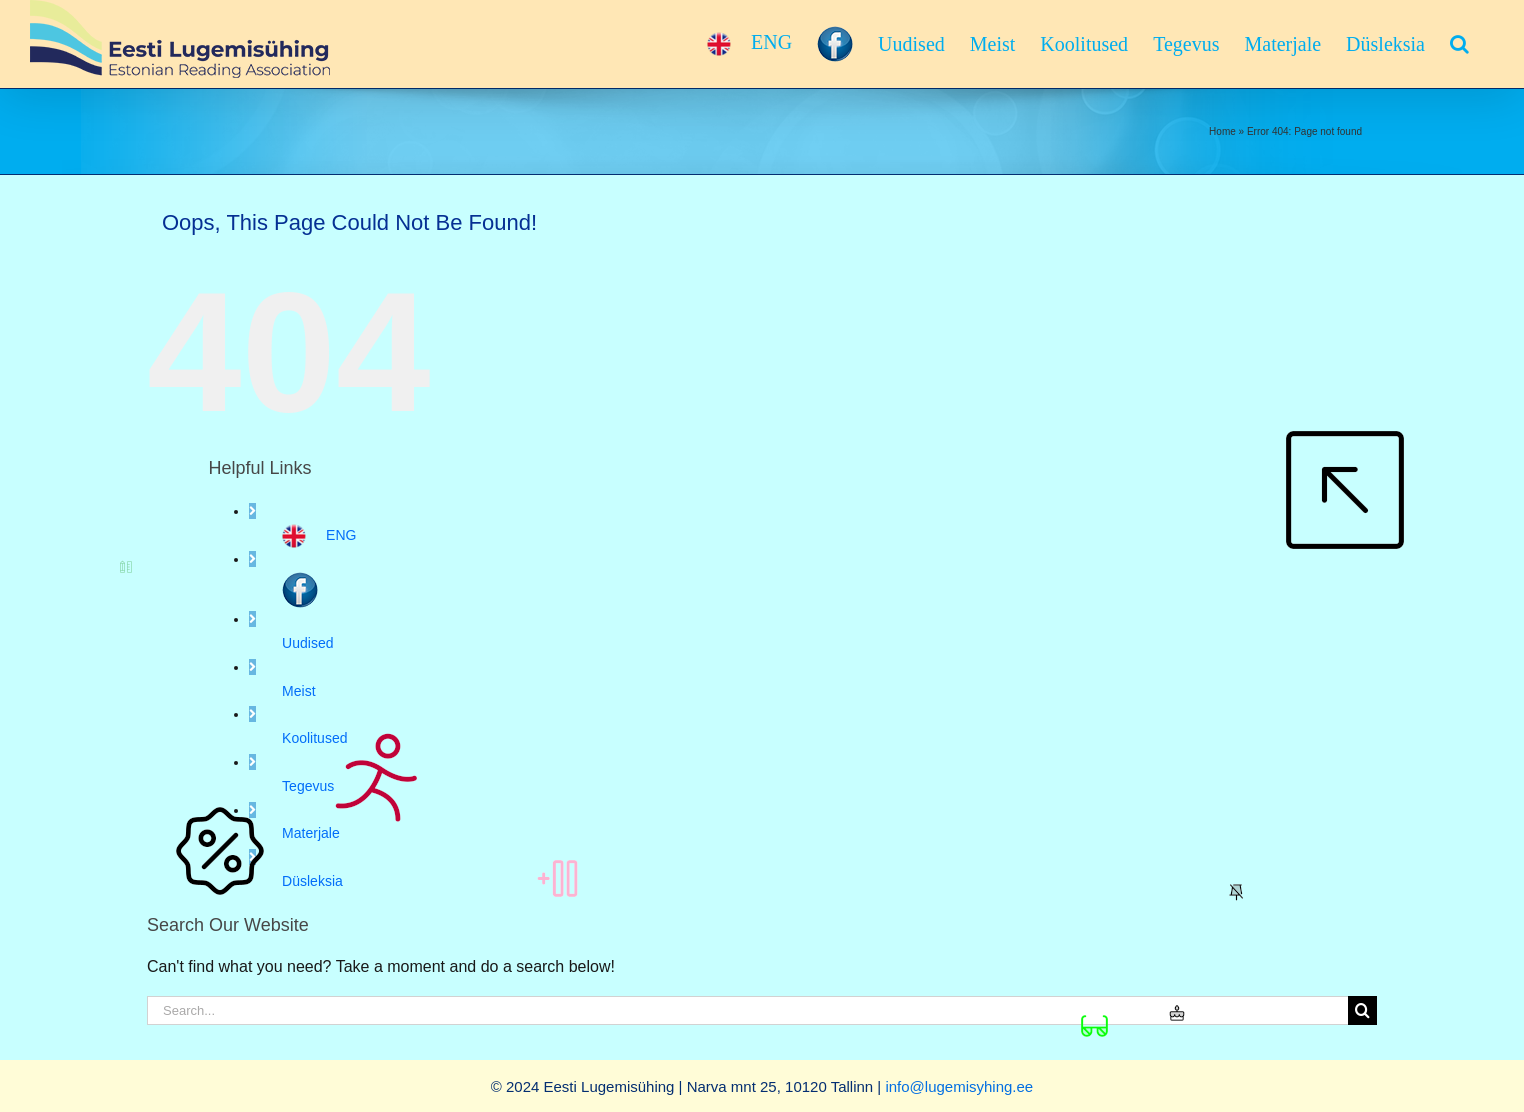 Image resolution: width=1524 pixels, height=1112 pixels. I want to click on start a running or fitness activity, so click(378, 776).